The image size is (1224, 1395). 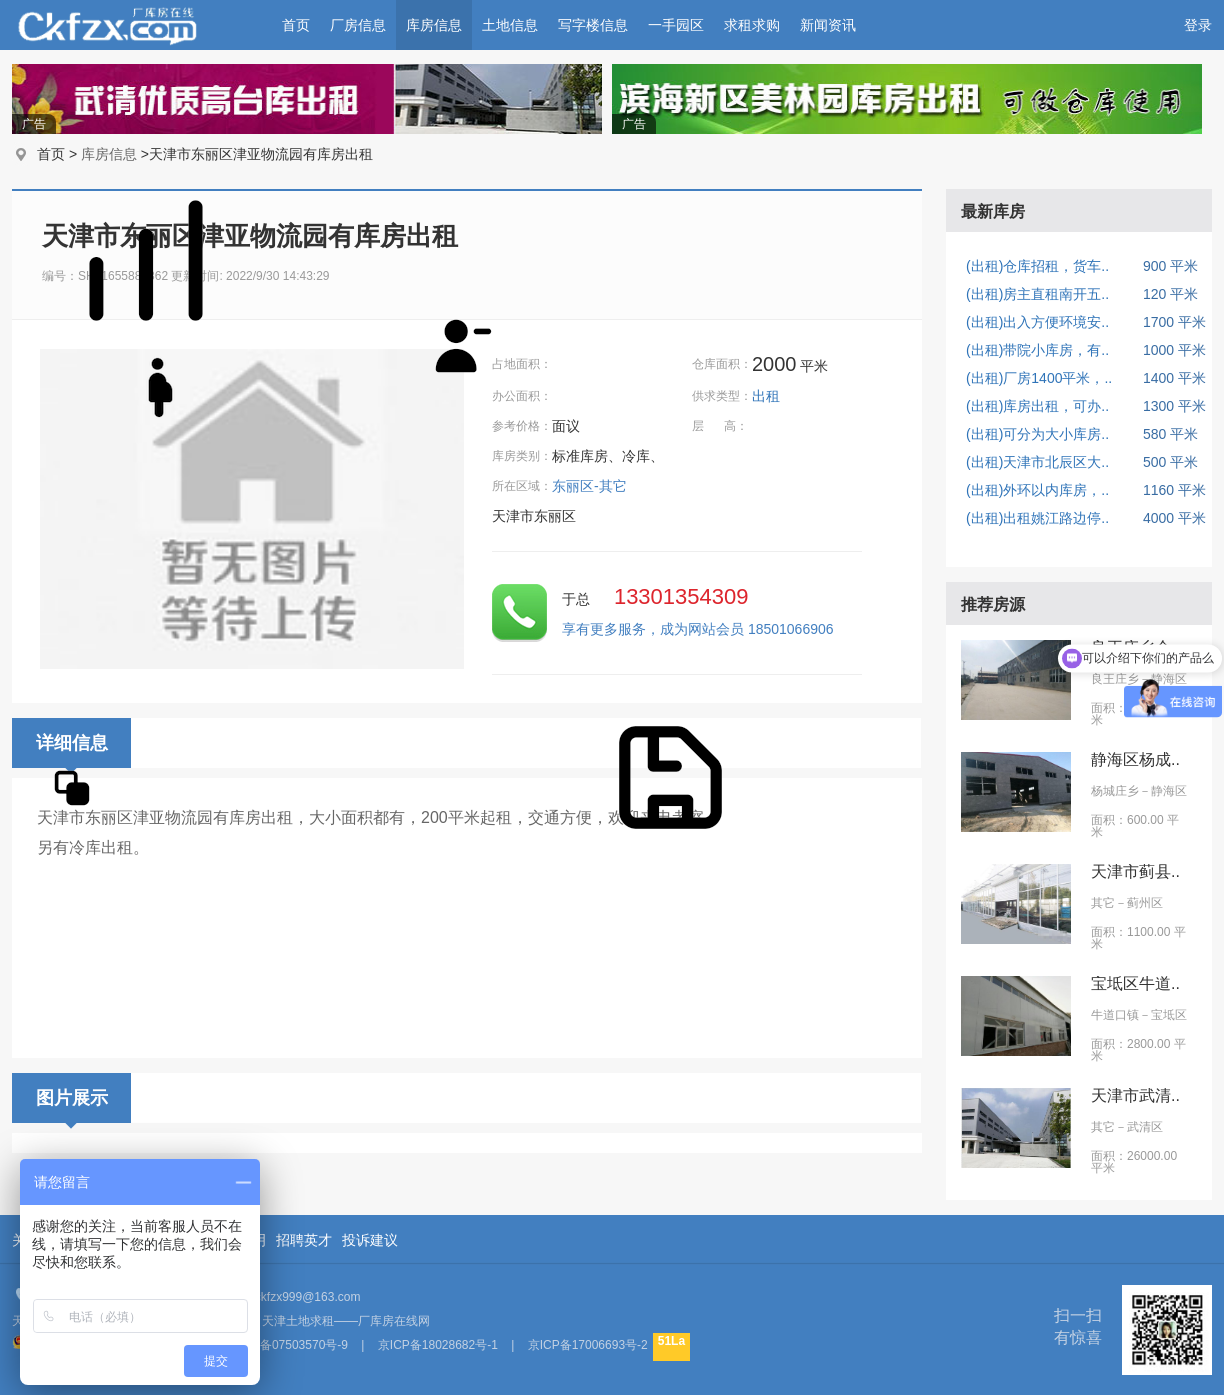 I want to click on save current file or document, so click(x=670, y=777).